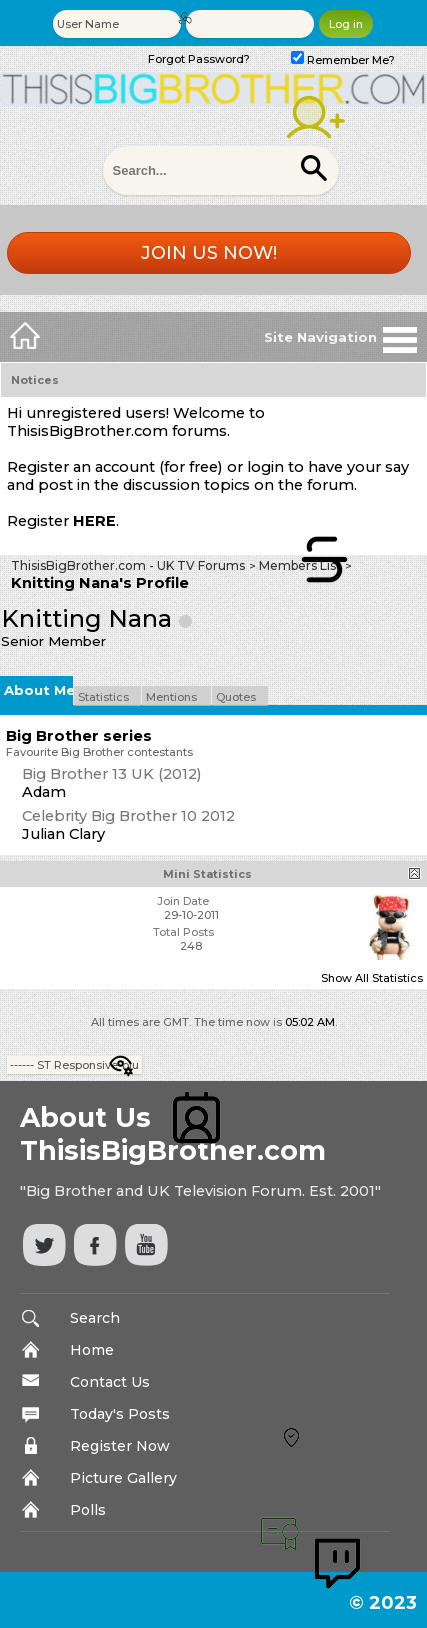 This screenshot has height=1628, width=427. I want to click on open Twitch app, so click(337, 1563).